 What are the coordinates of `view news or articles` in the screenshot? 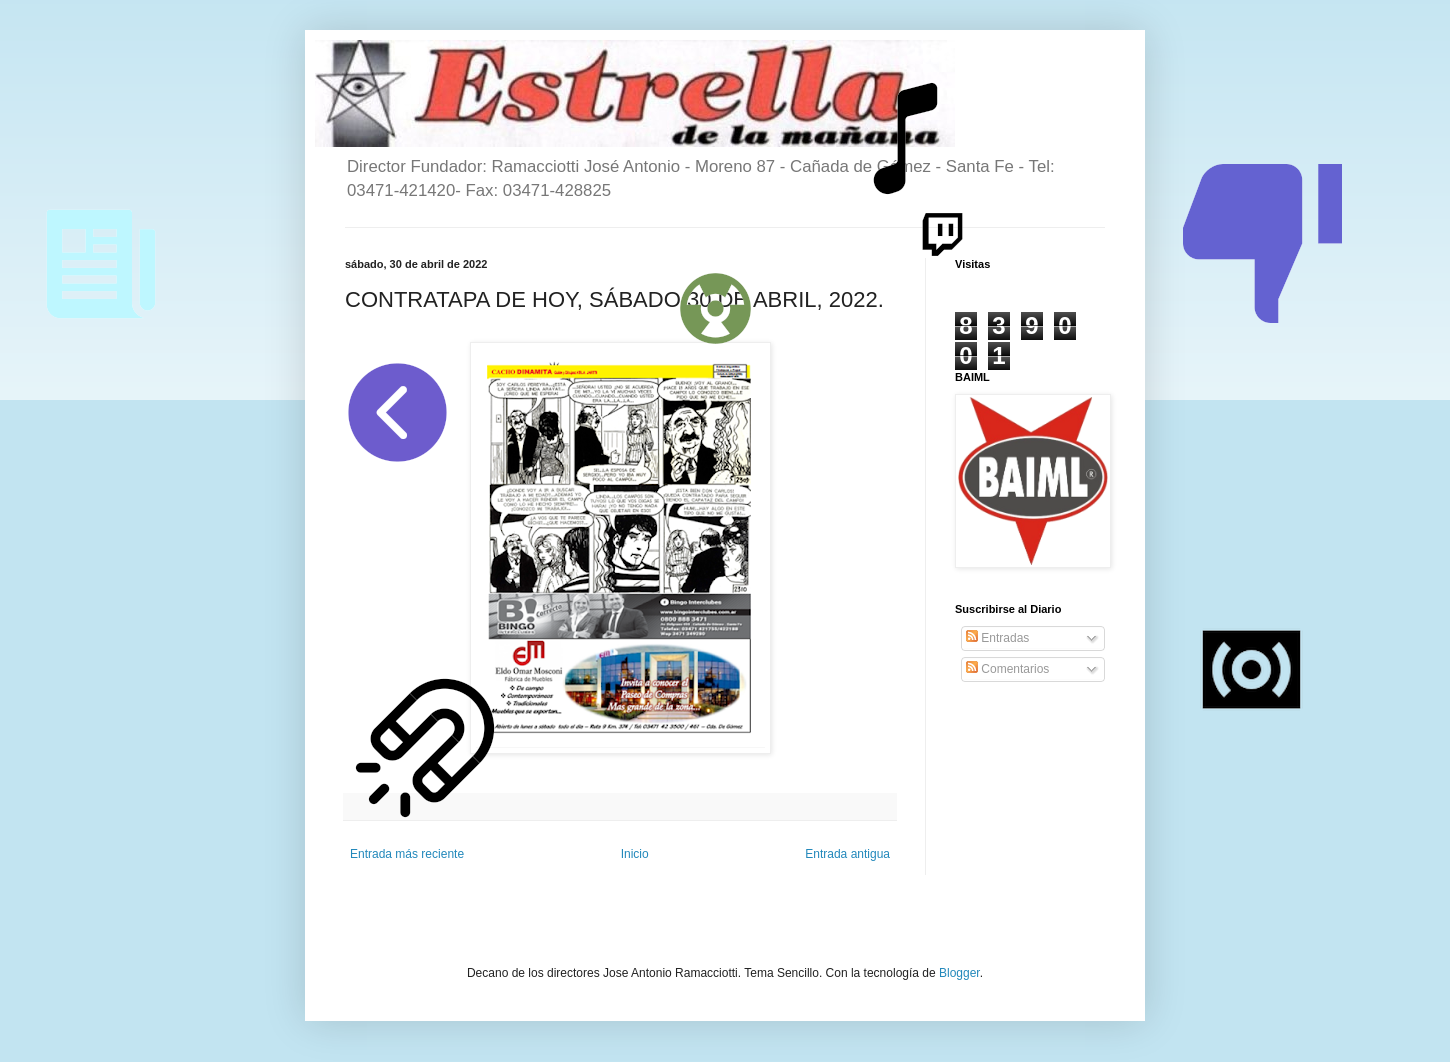 It's located at (101, 264).